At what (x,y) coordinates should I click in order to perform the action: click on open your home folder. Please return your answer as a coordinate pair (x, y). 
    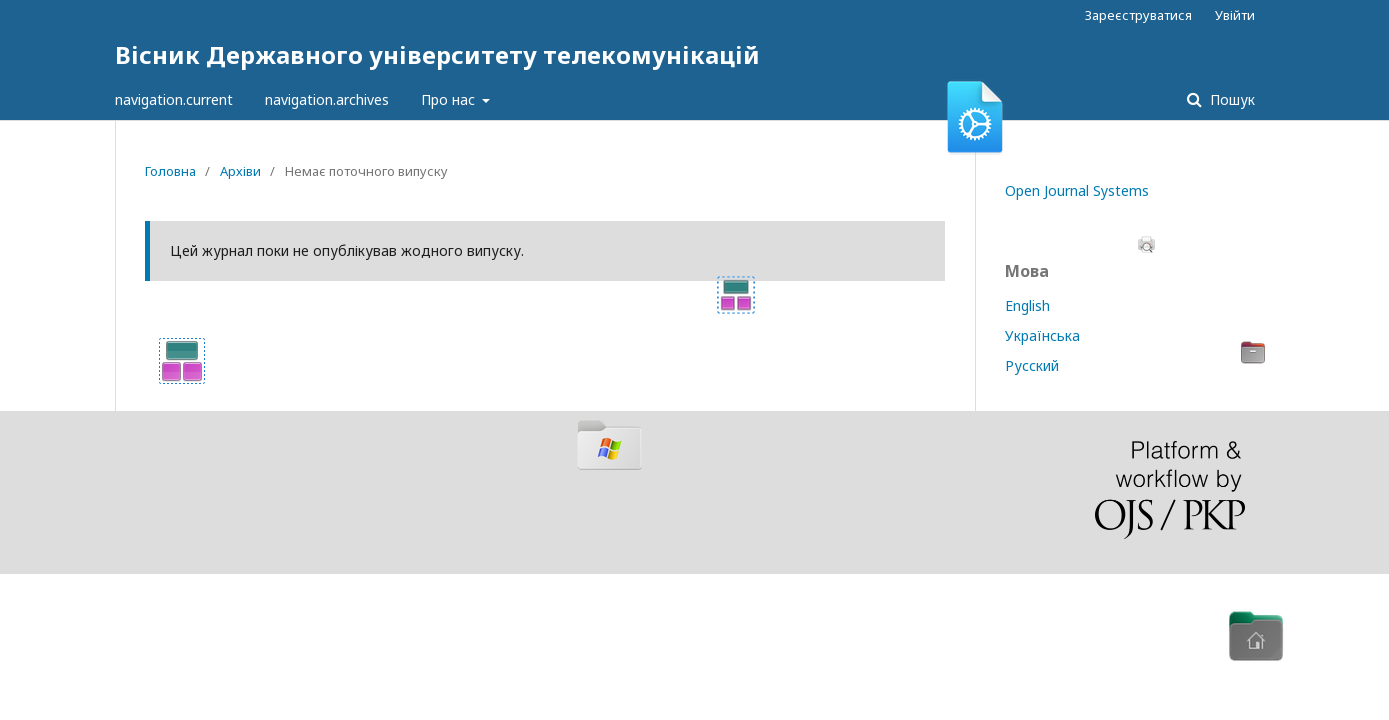
    Looking at the image, I should click on (1256, 636).